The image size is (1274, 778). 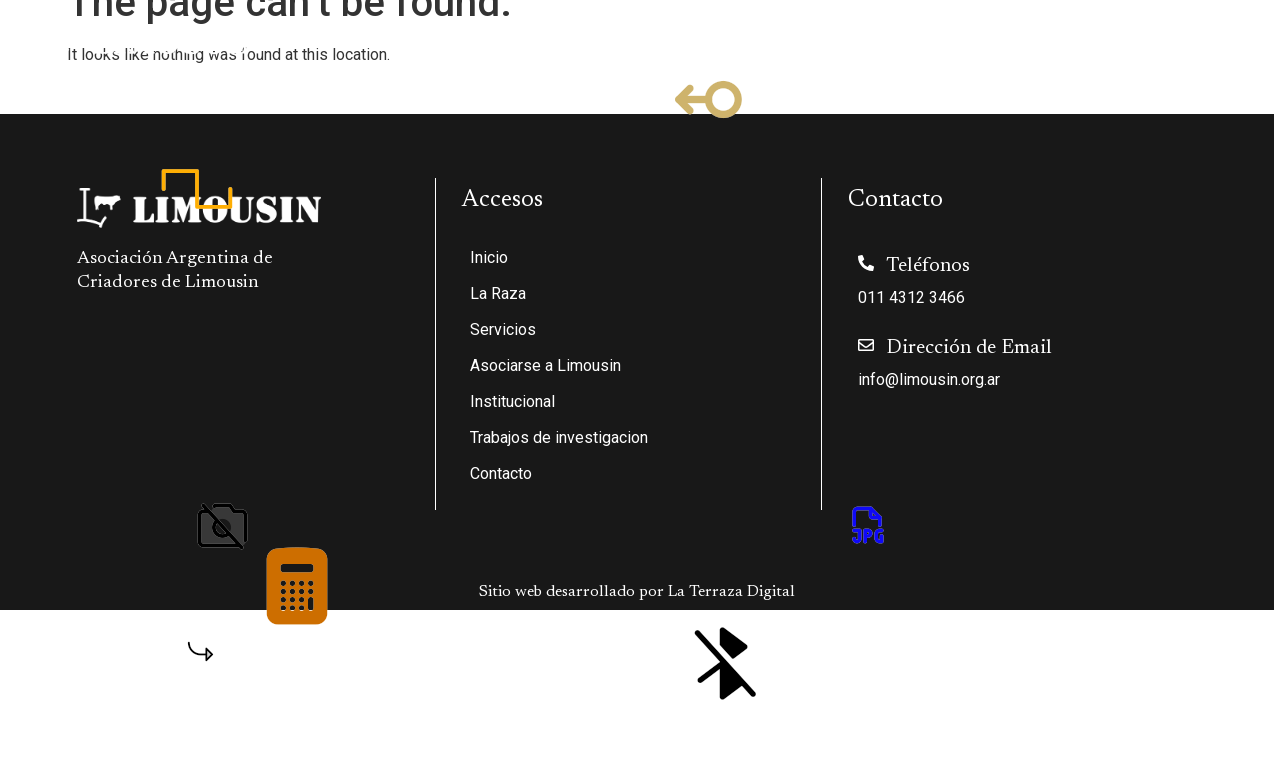 I want to click on reply to a message or comment, so click(x=200, y=651).